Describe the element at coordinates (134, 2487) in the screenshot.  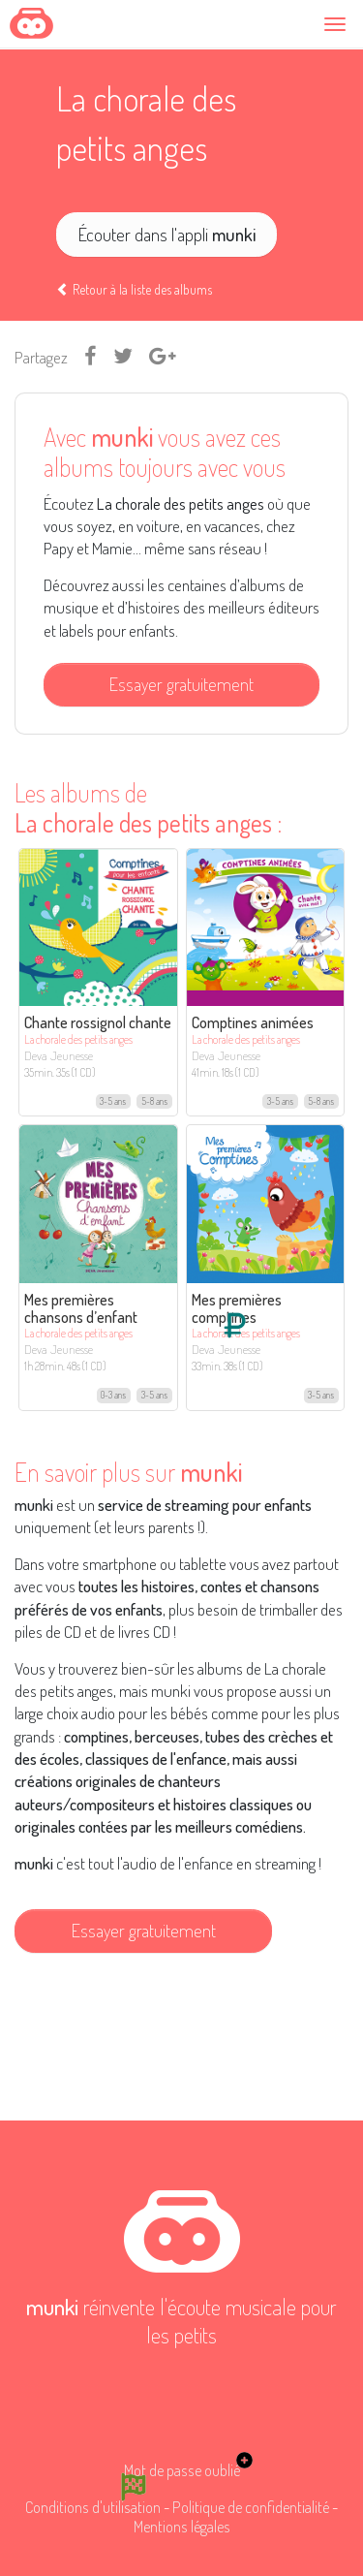
I see `indicates completion or finish point` at that location.